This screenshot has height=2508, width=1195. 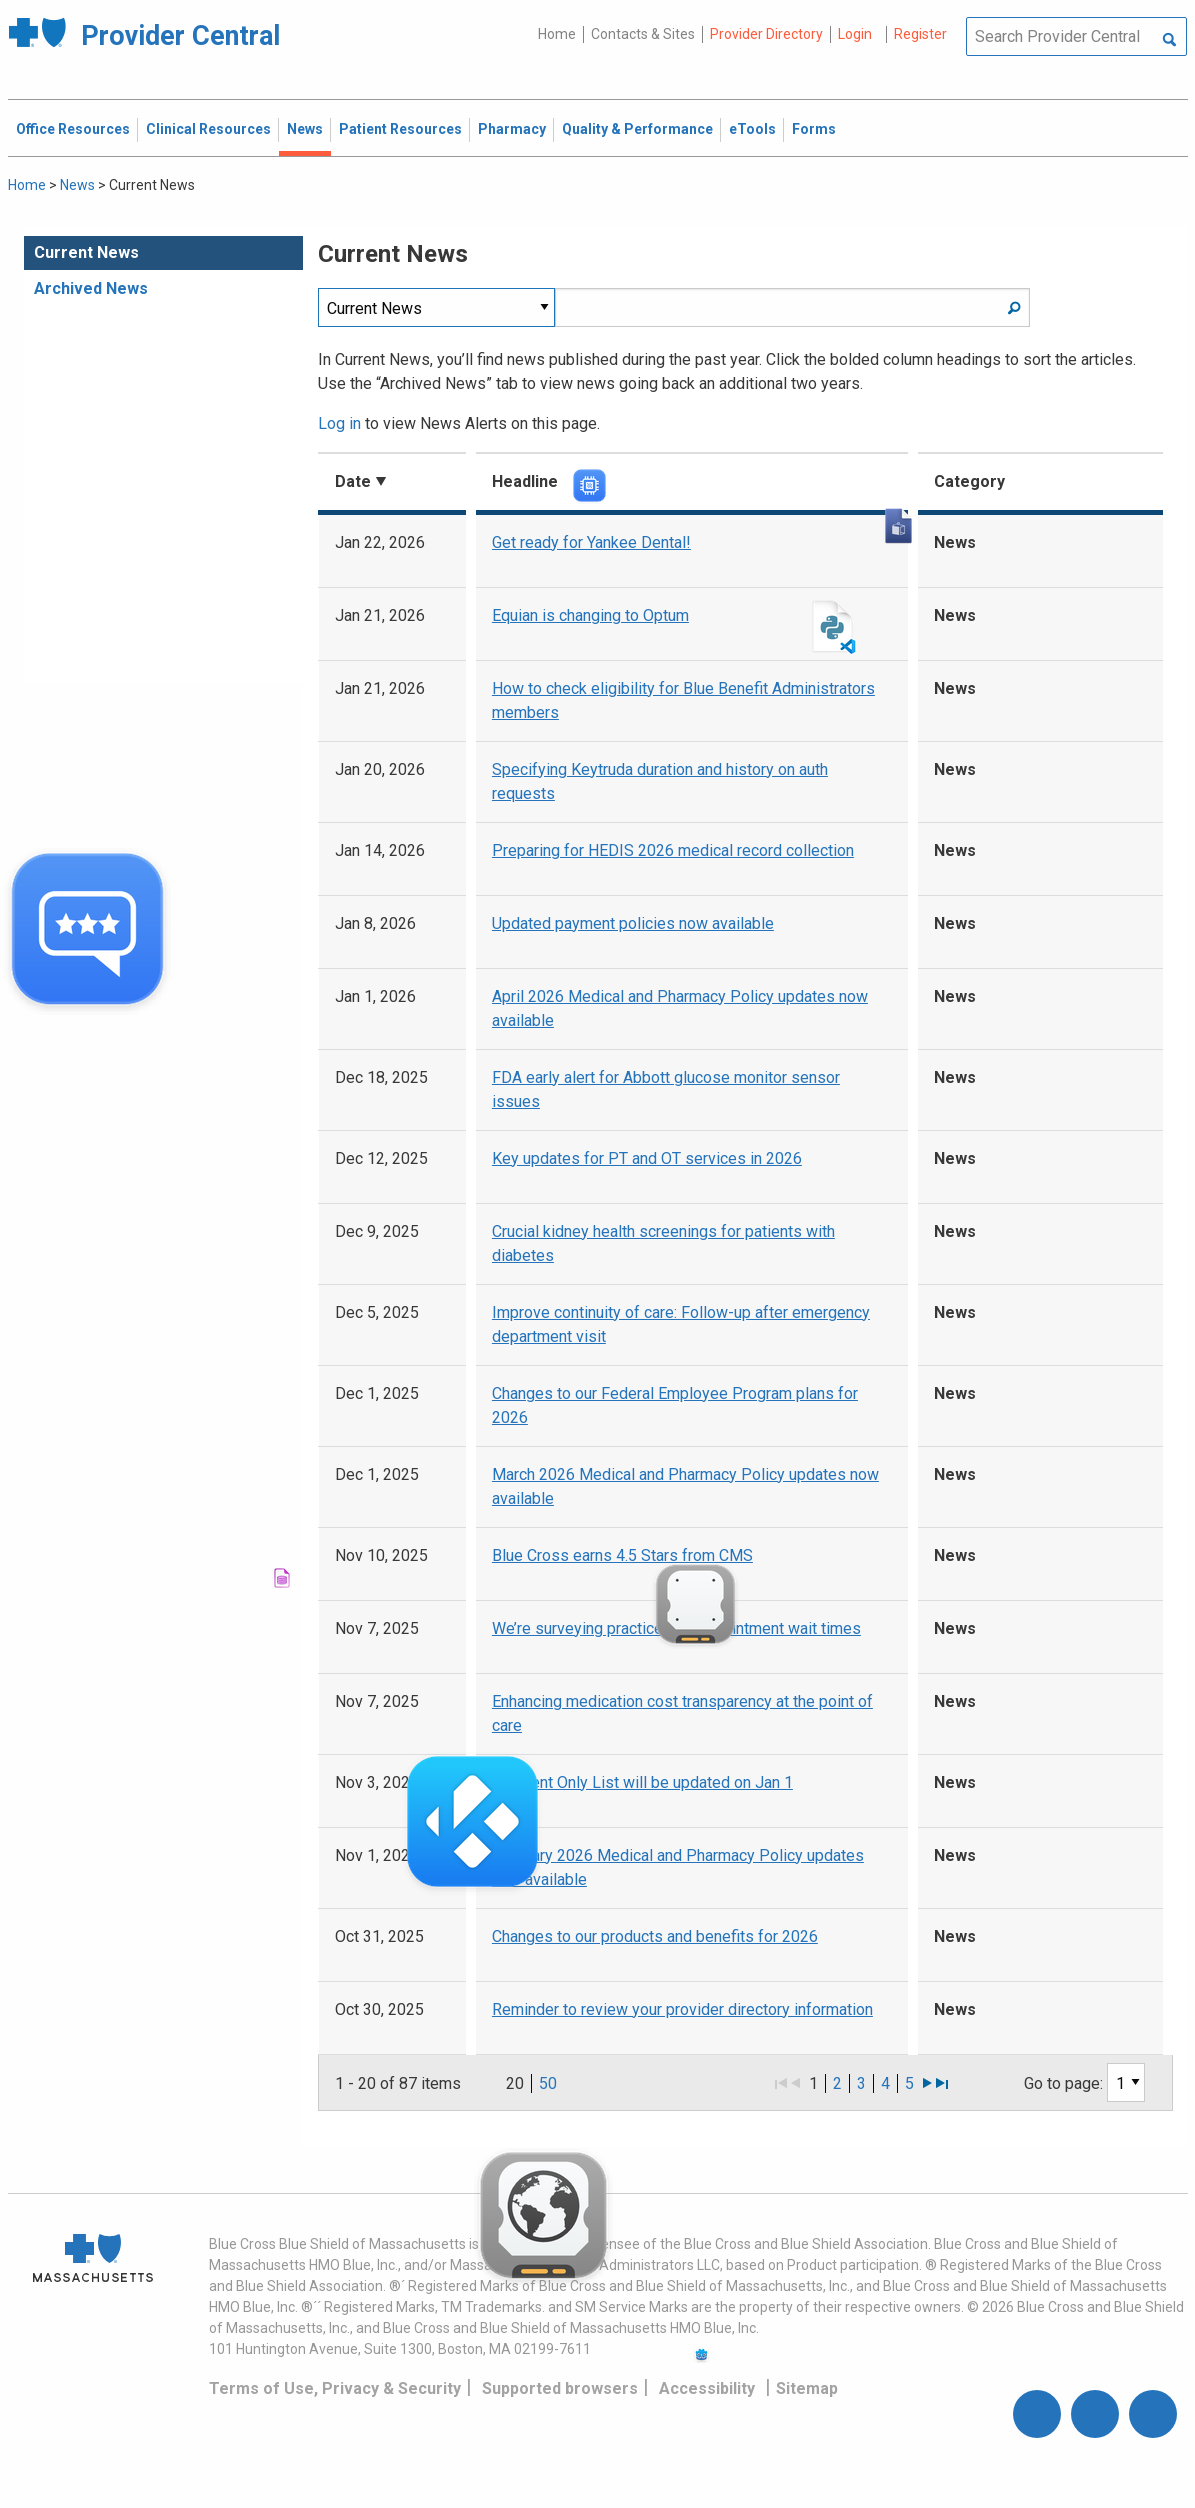 What do you see at coordinates (472, 1821) in the screenshot?
I see `open kodi media center` at bounding box center [472, 1821].